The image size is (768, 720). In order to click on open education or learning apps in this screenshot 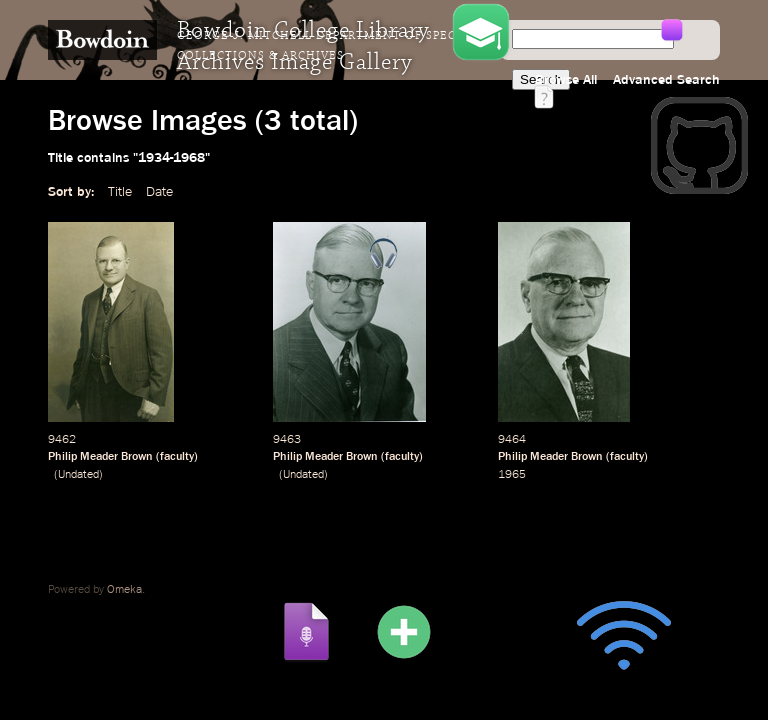, I will do `click(481, 32)`.